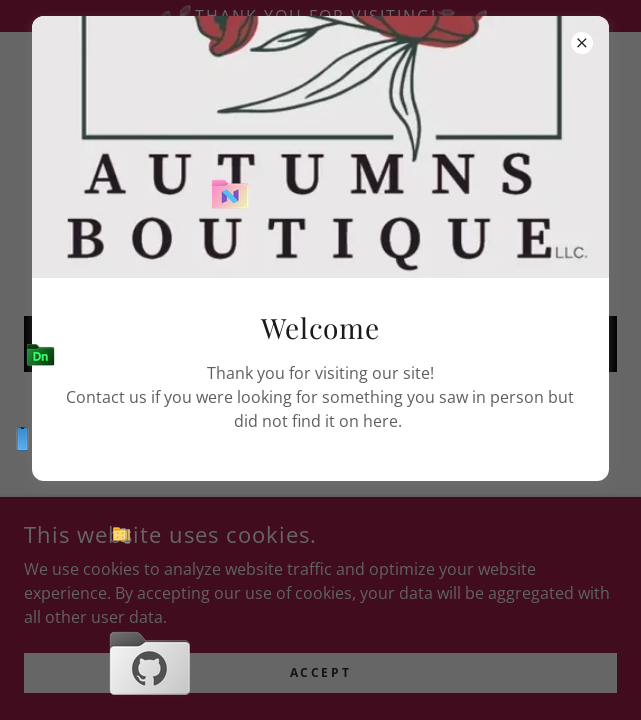 Image resolution: width=641 pixels, height=720 pixels. I want to click on open github repository folder, so click(149, 665).